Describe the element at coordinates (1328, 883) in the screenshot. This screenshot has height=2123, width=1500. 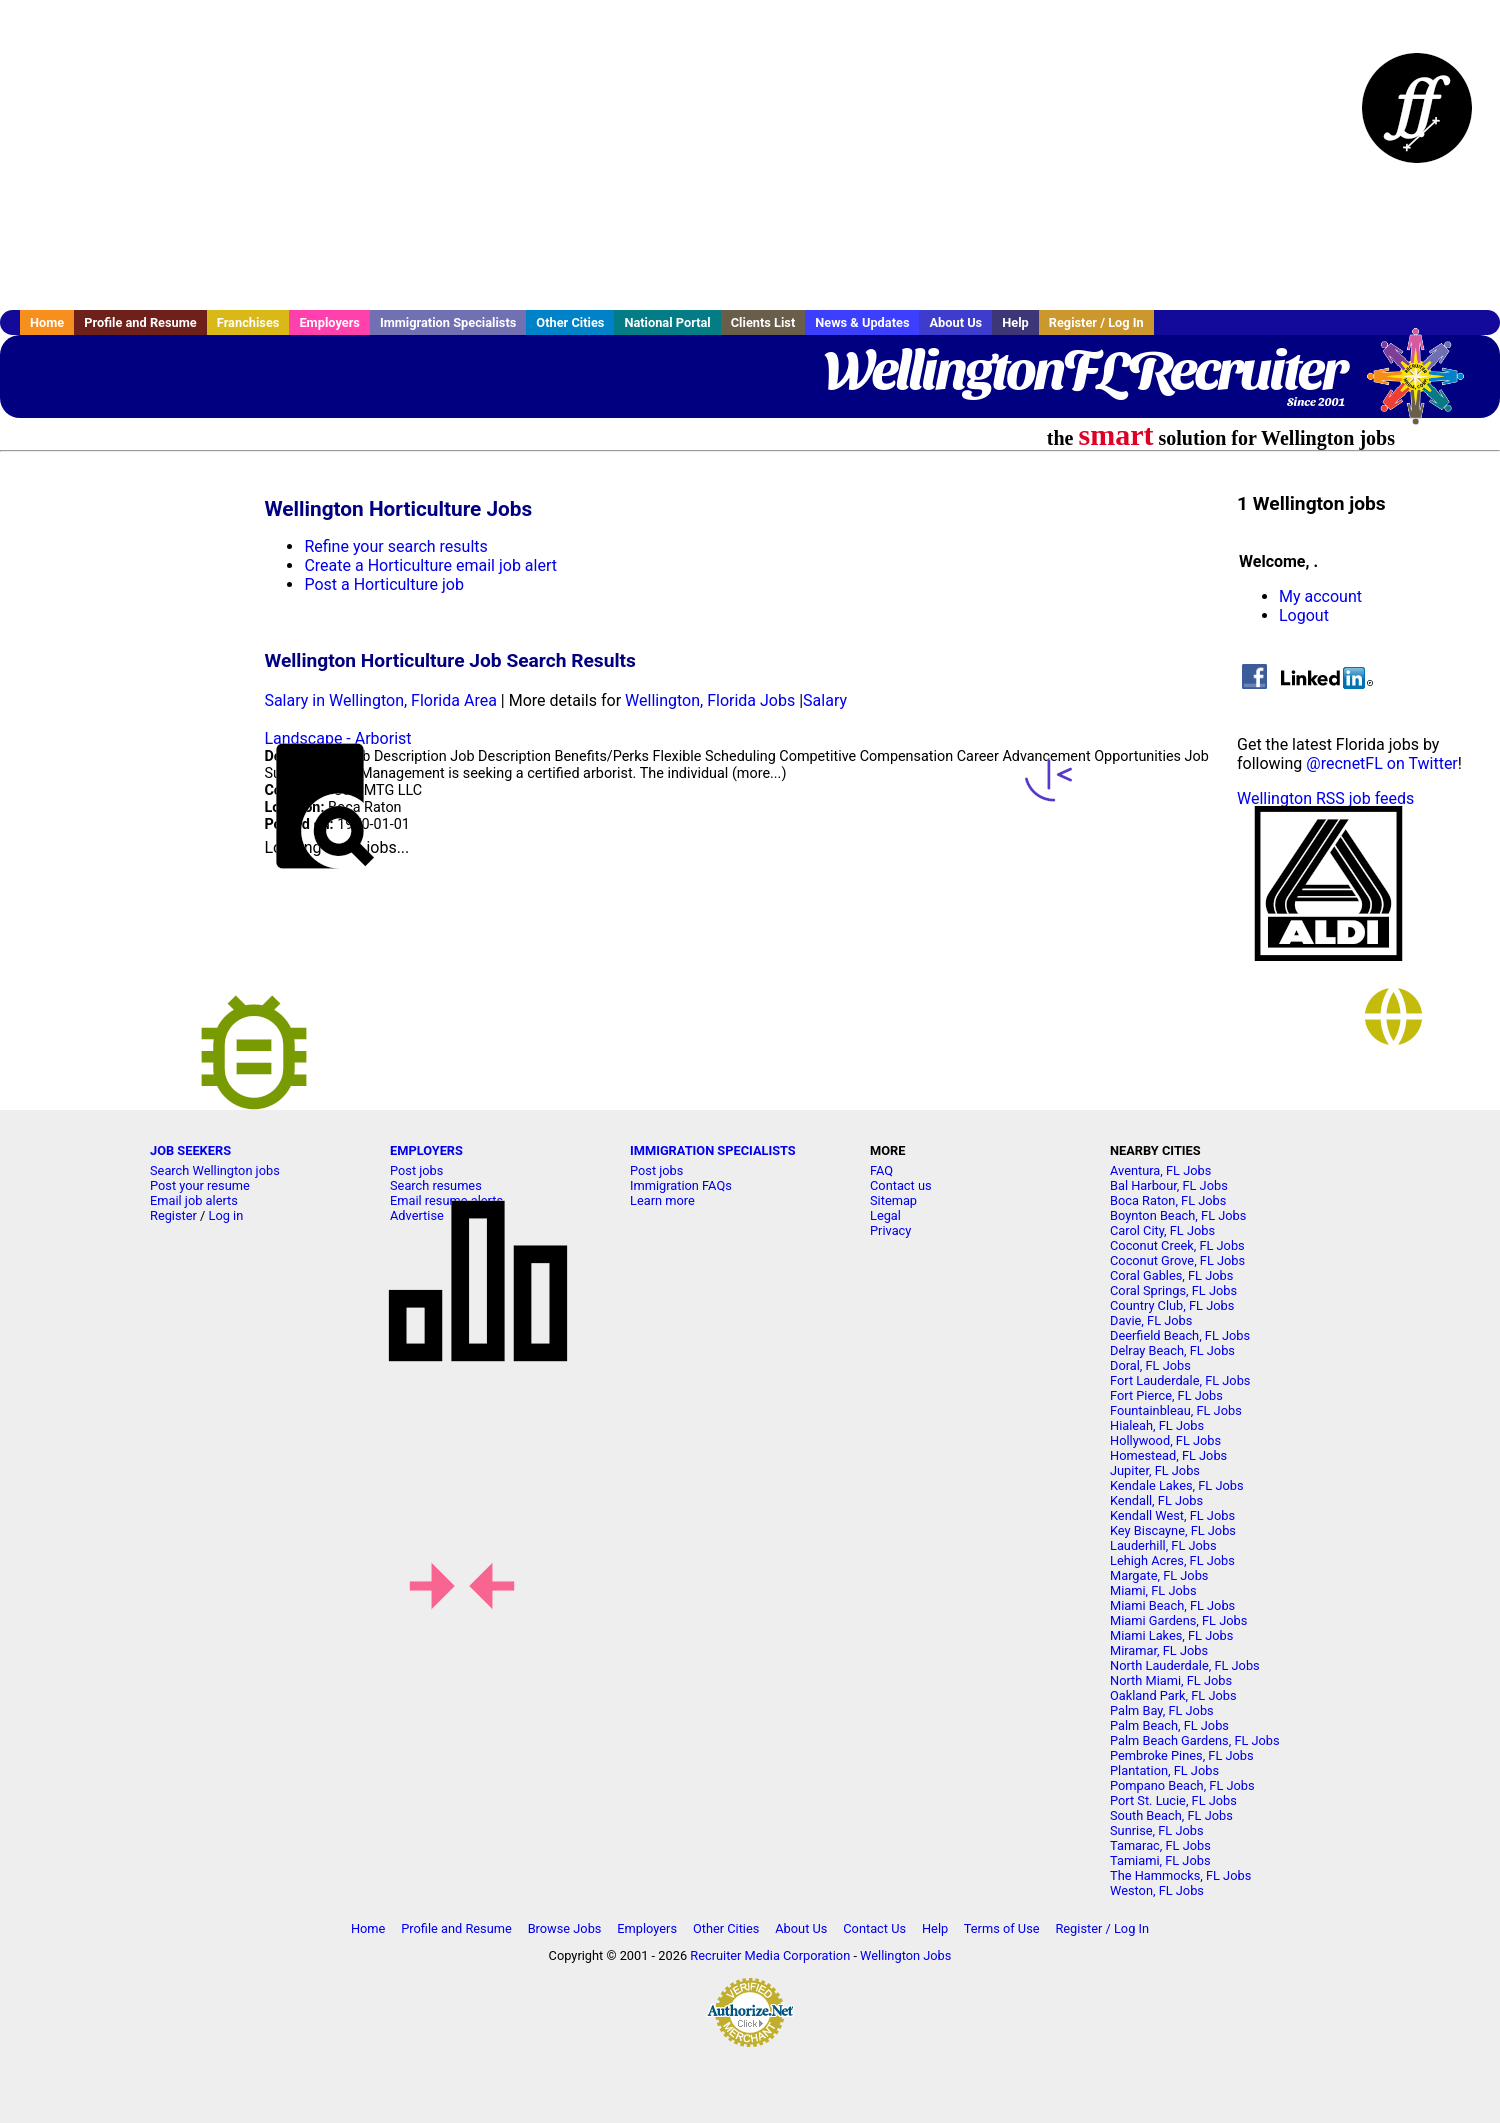
I see `aldi nord company logo` at that location.